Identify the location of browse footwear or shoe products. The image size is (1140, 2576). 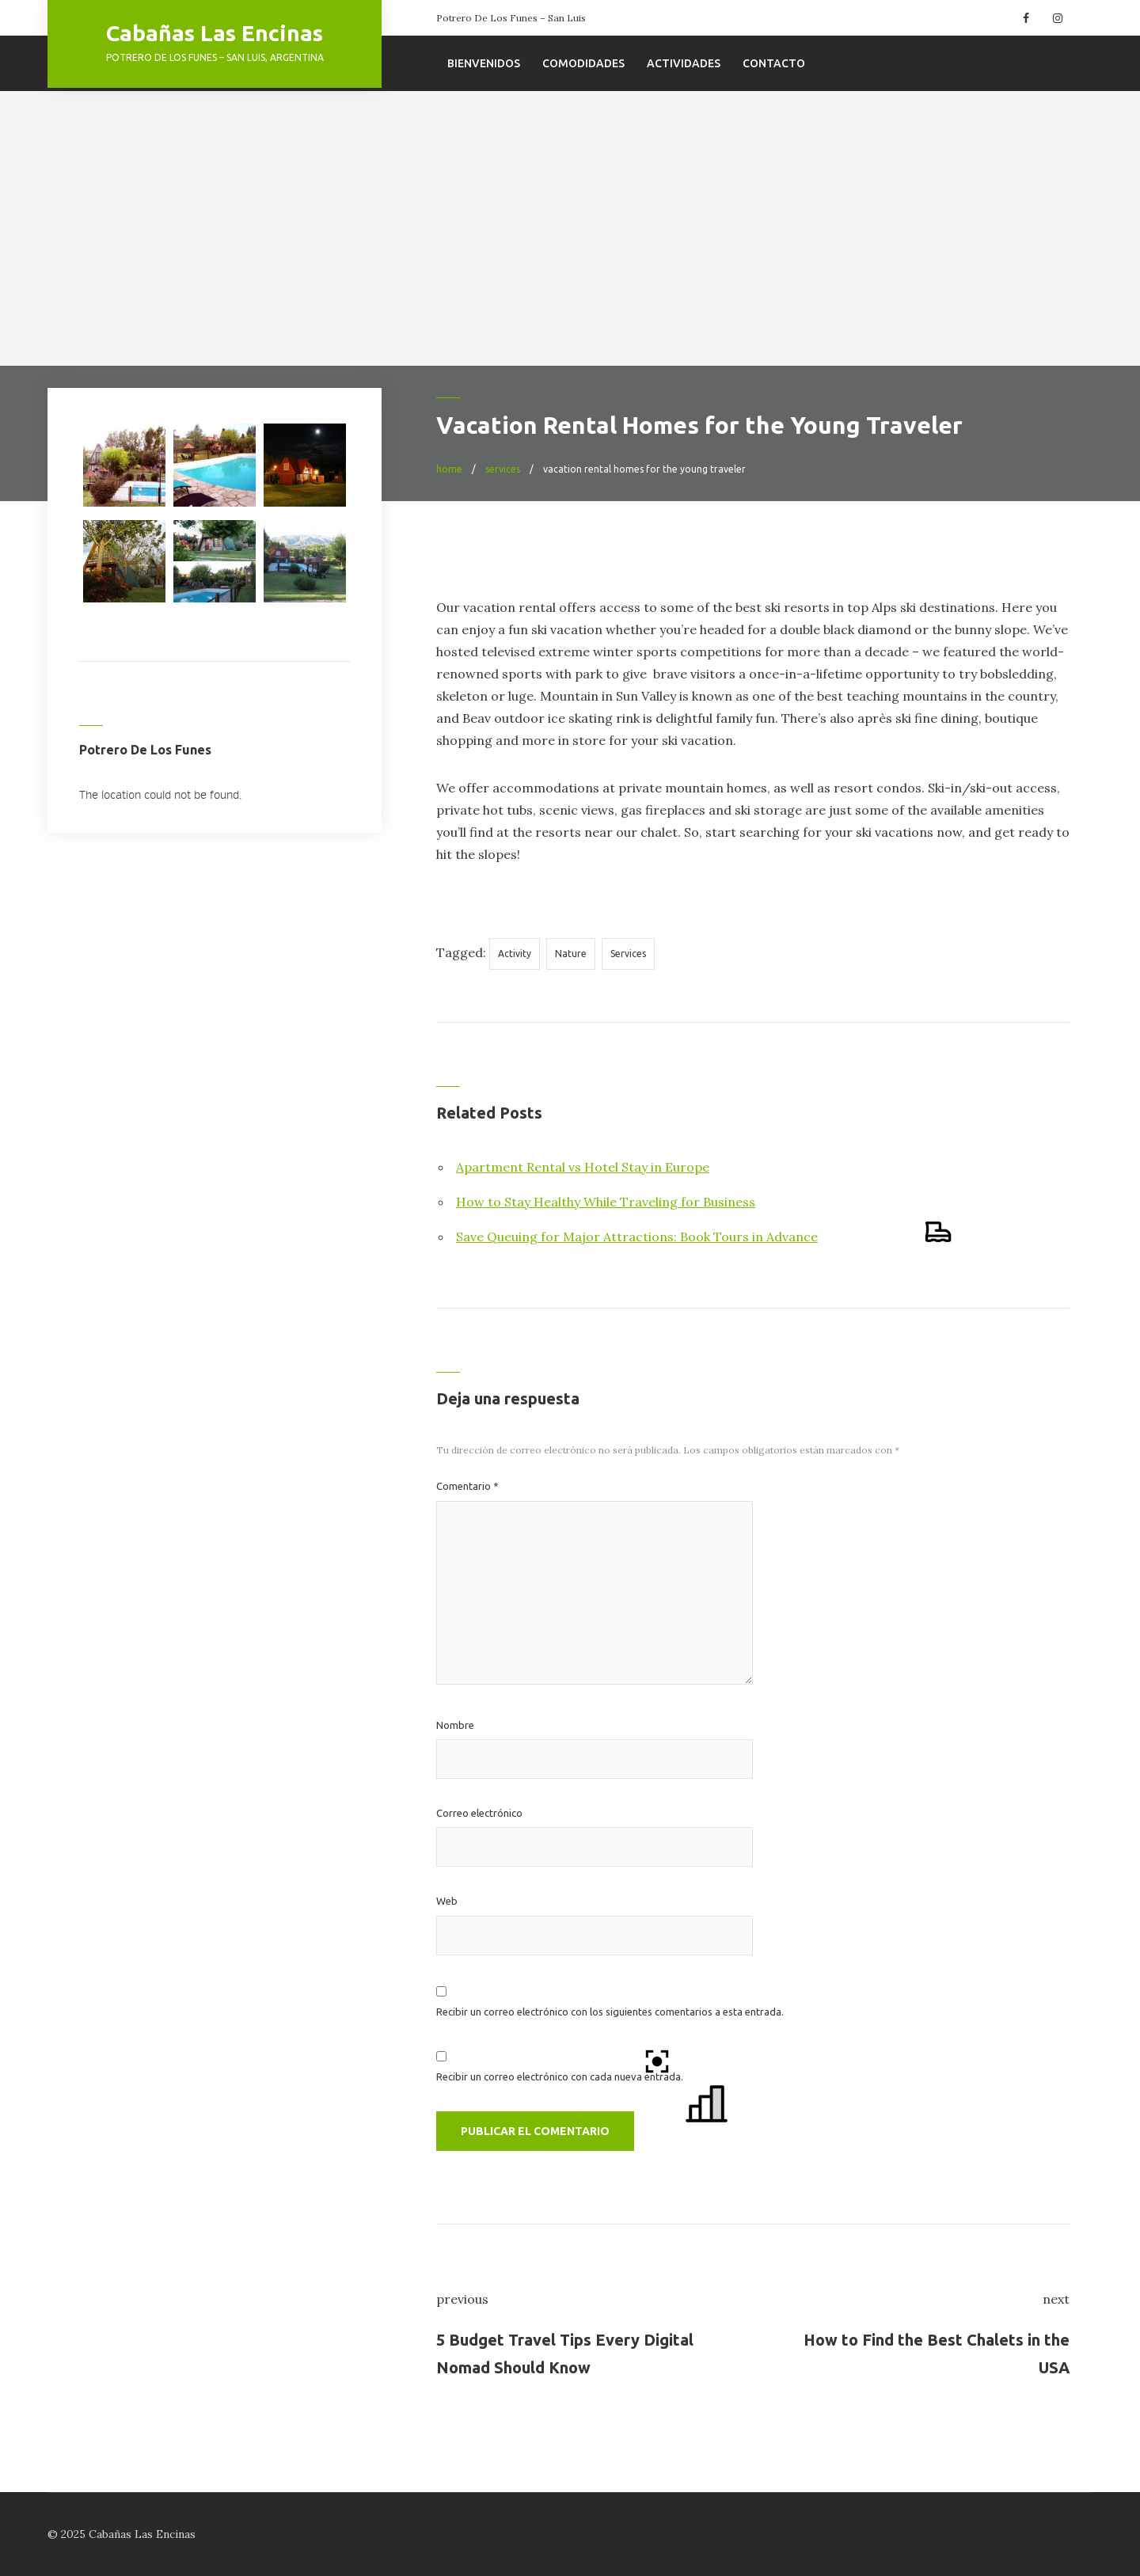
(937, 1232).